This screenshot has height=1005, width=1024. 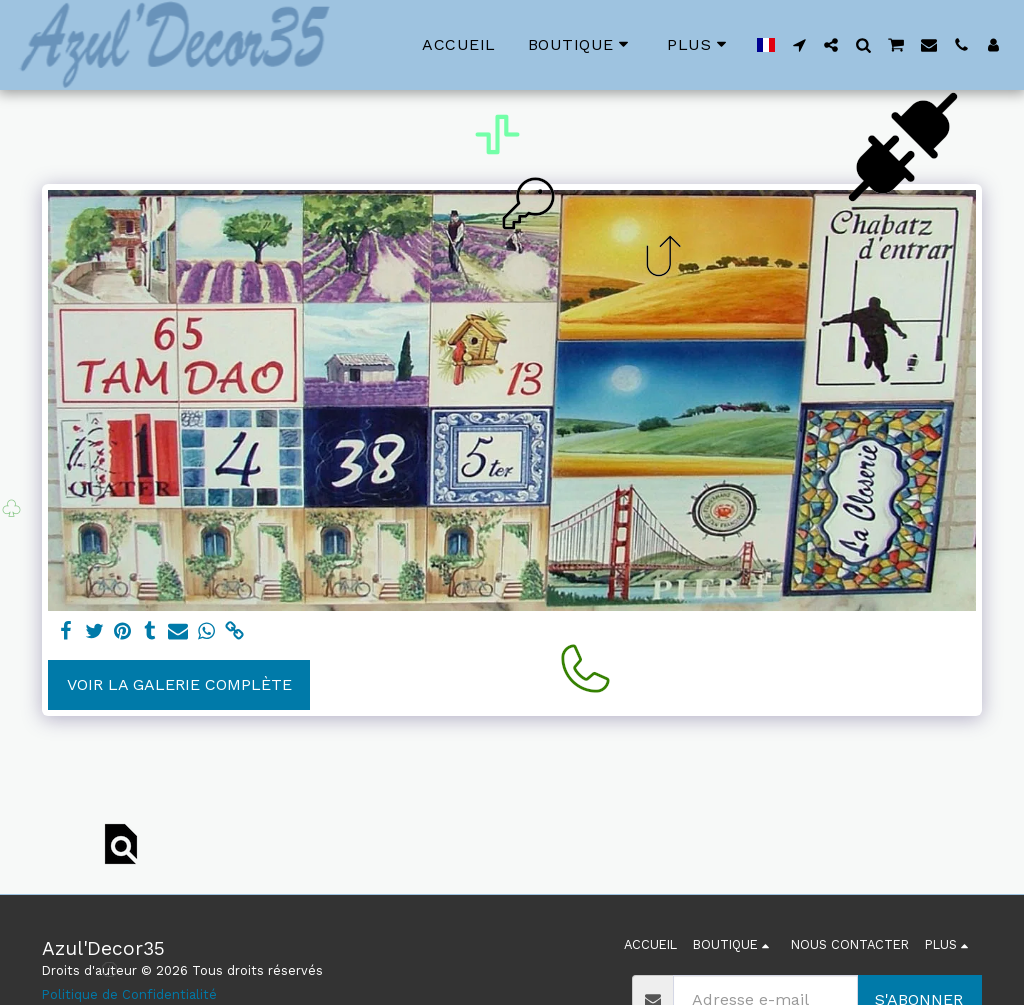 I want to click on connect or establish a connection, so click(x=903, y=147).